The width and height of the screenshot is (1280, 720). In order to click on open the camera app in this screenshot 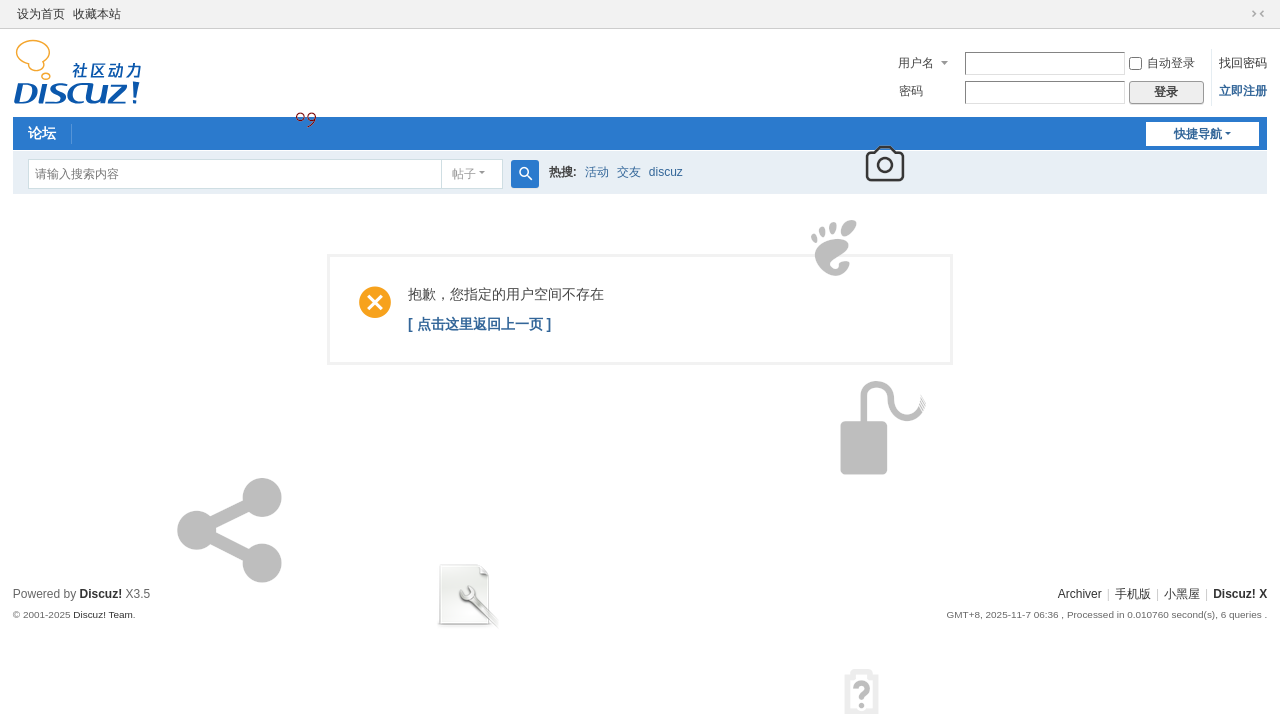, I will do `click(885, 165)`.